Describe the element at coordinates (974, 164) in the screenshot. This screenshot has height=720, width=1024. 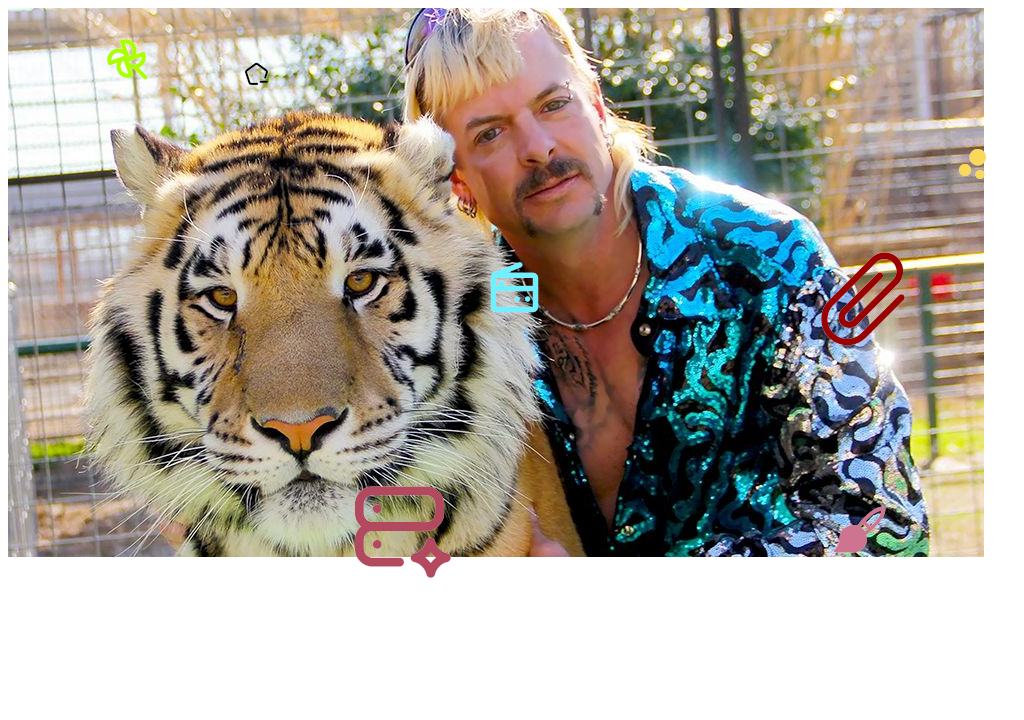
I see `view bubble chart data visualization` at that location.